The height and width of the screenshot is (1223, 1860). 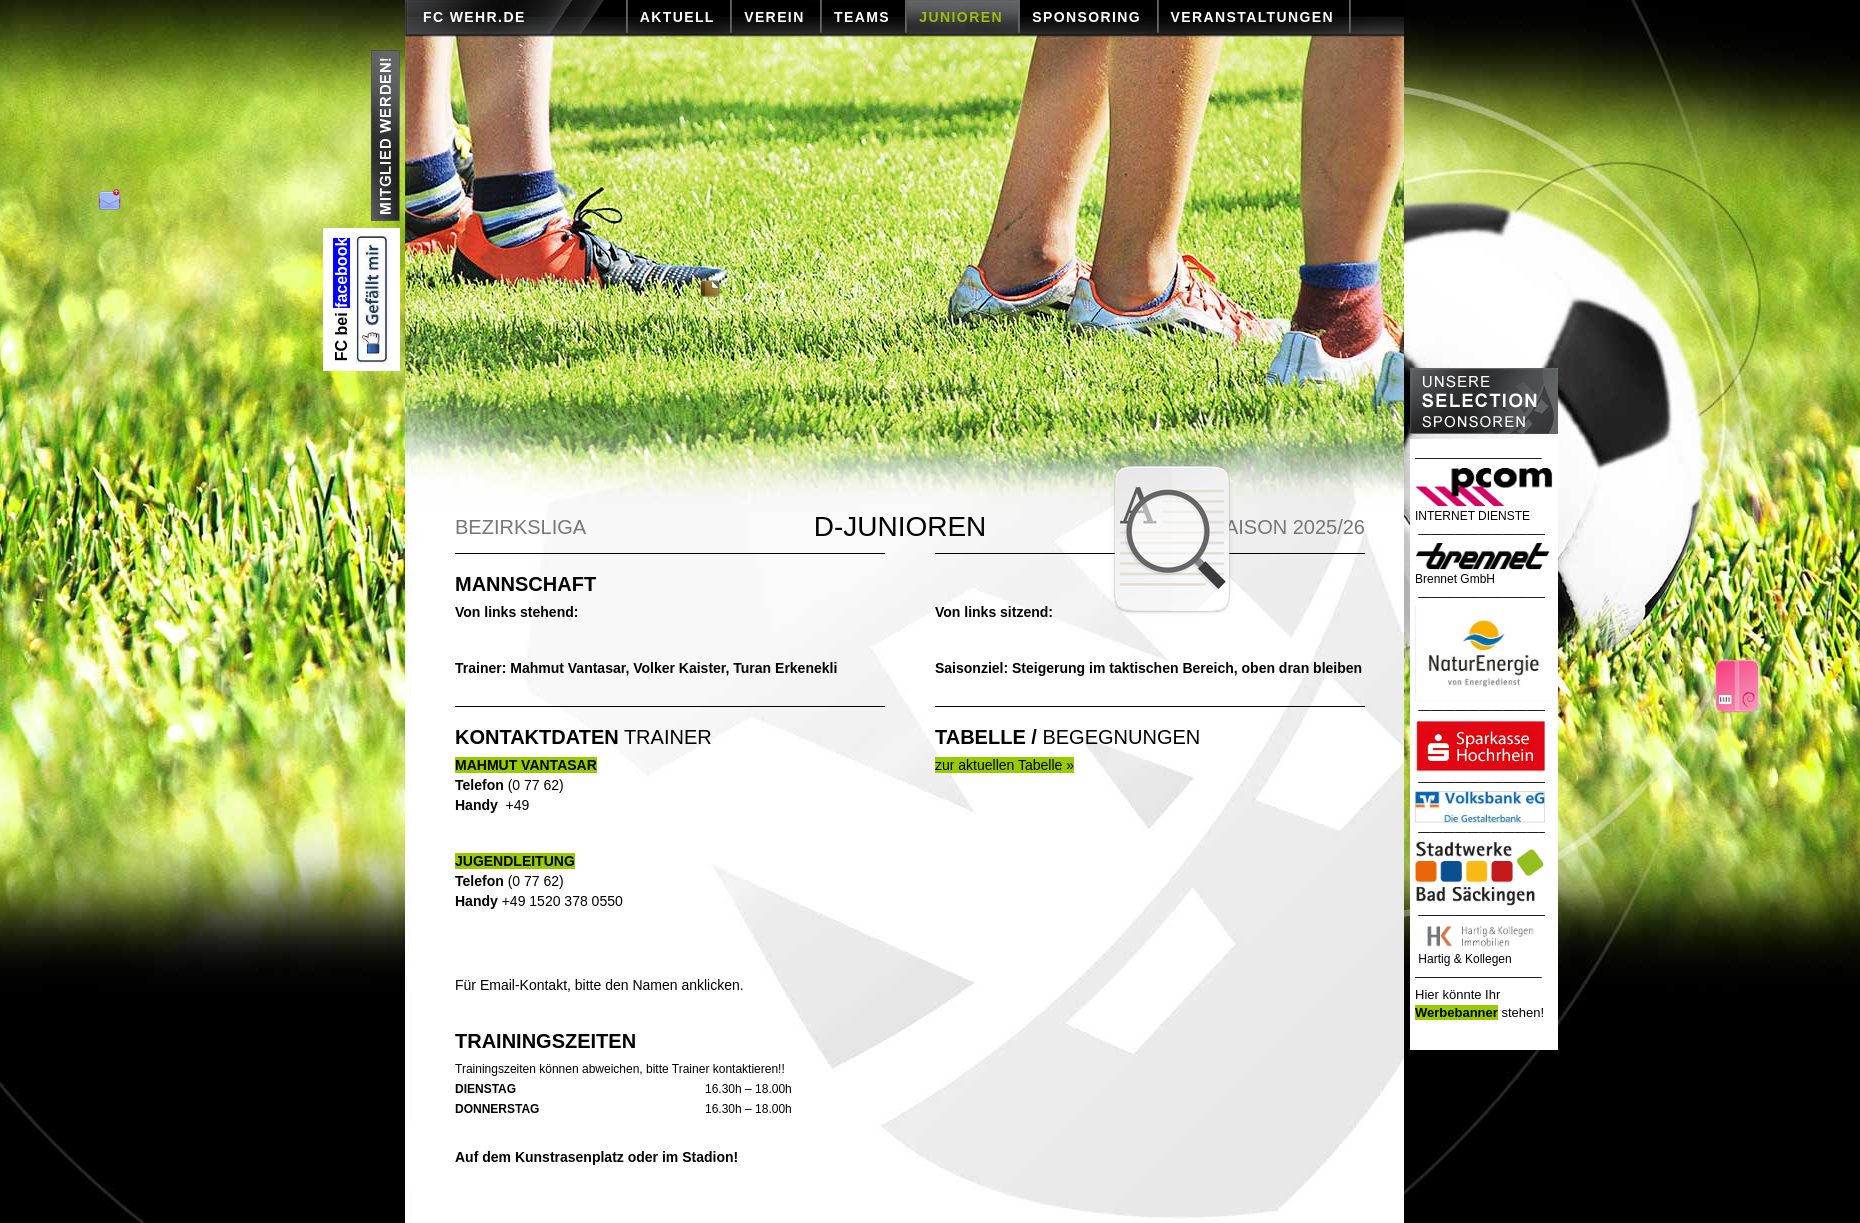 What do you see at coordinates (1172, 539) in the screenshot?
I see `open document viewer application` at bounding box center [1172, 539].